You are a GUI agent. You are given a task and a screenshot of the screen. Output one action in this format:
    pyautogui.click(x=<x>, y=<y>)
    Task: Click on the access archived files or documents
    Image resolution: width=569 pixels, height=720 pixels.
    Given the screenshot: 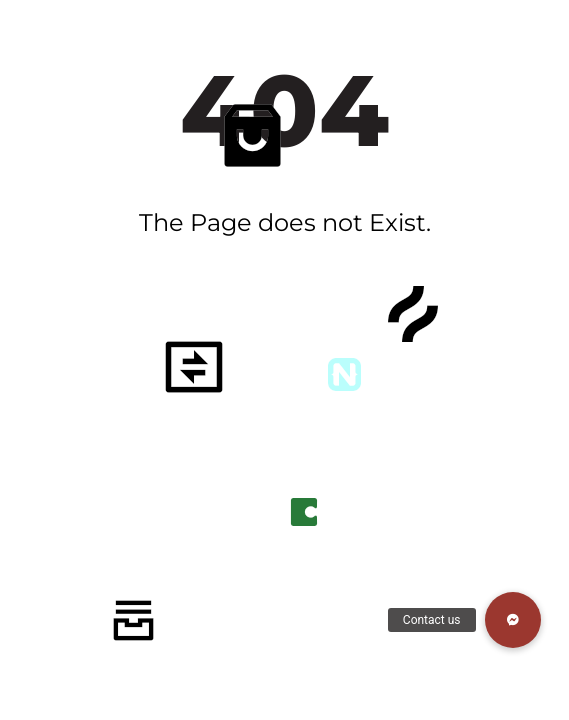 What is the action you would take?
    pyautogui.click(x=133, y=620)
    